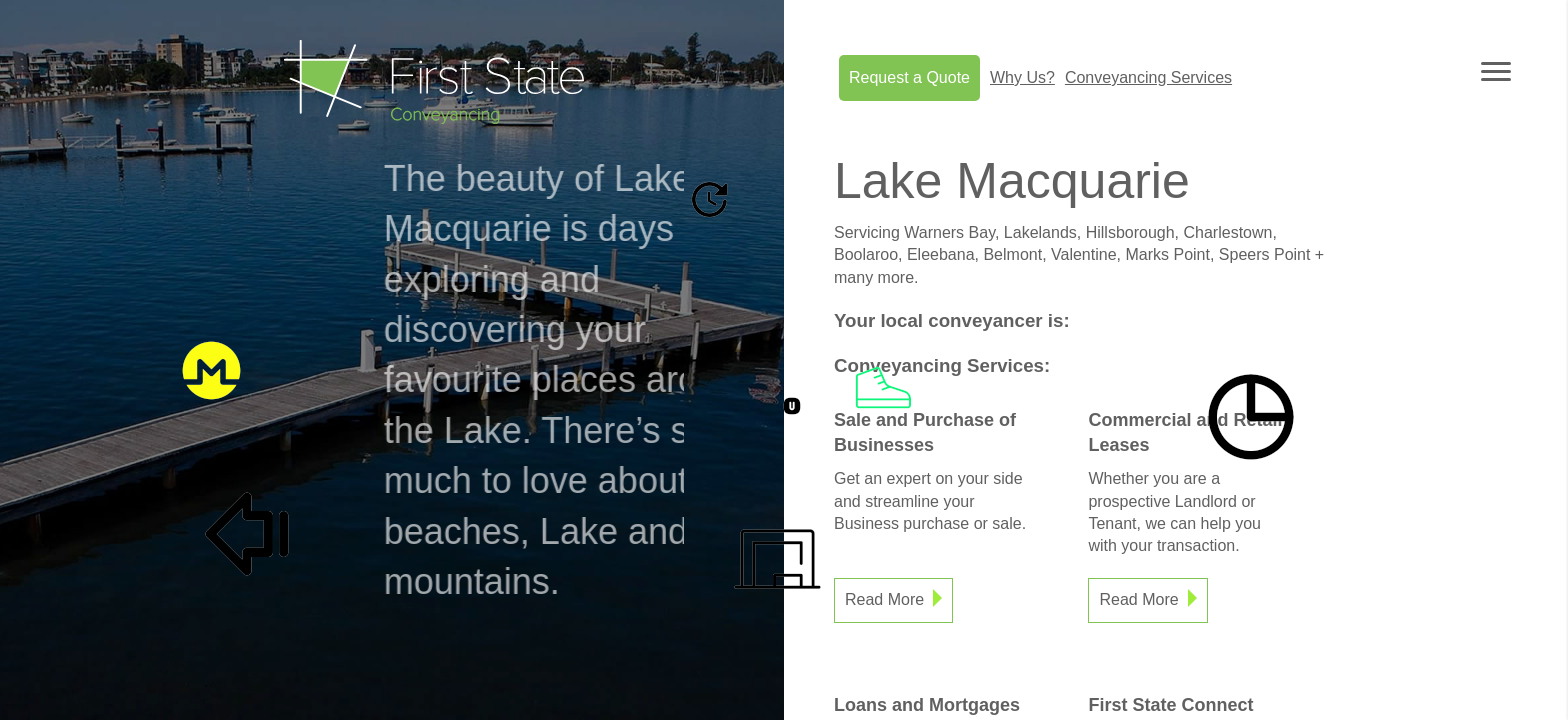 This screenshot has width=1568, height=720. What do you see at coordinates (709, 199) in the screenshot?
I see `check for updates` at bounding box center [709, 199].